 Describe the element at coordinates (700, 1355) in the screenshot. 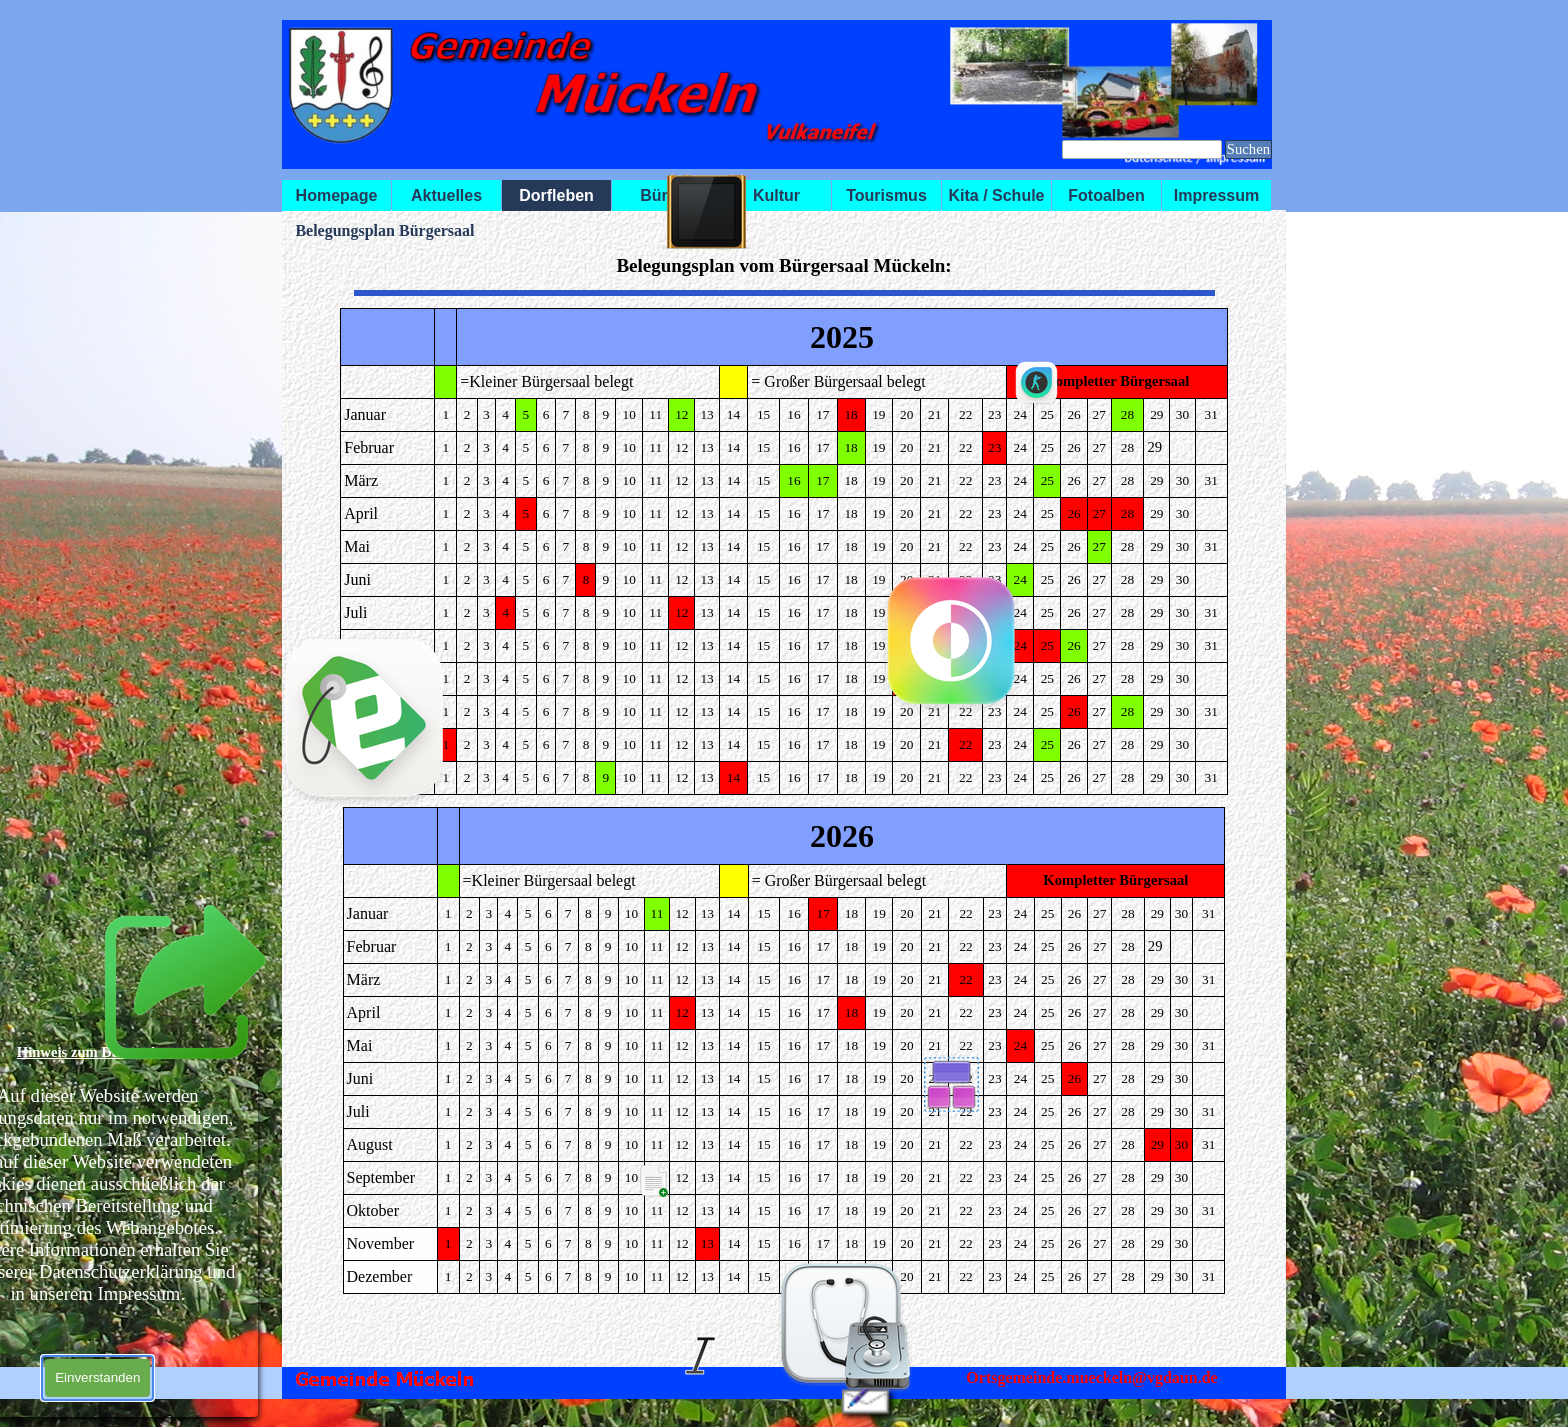

I see `apply italic formatting to selected text` at that location.